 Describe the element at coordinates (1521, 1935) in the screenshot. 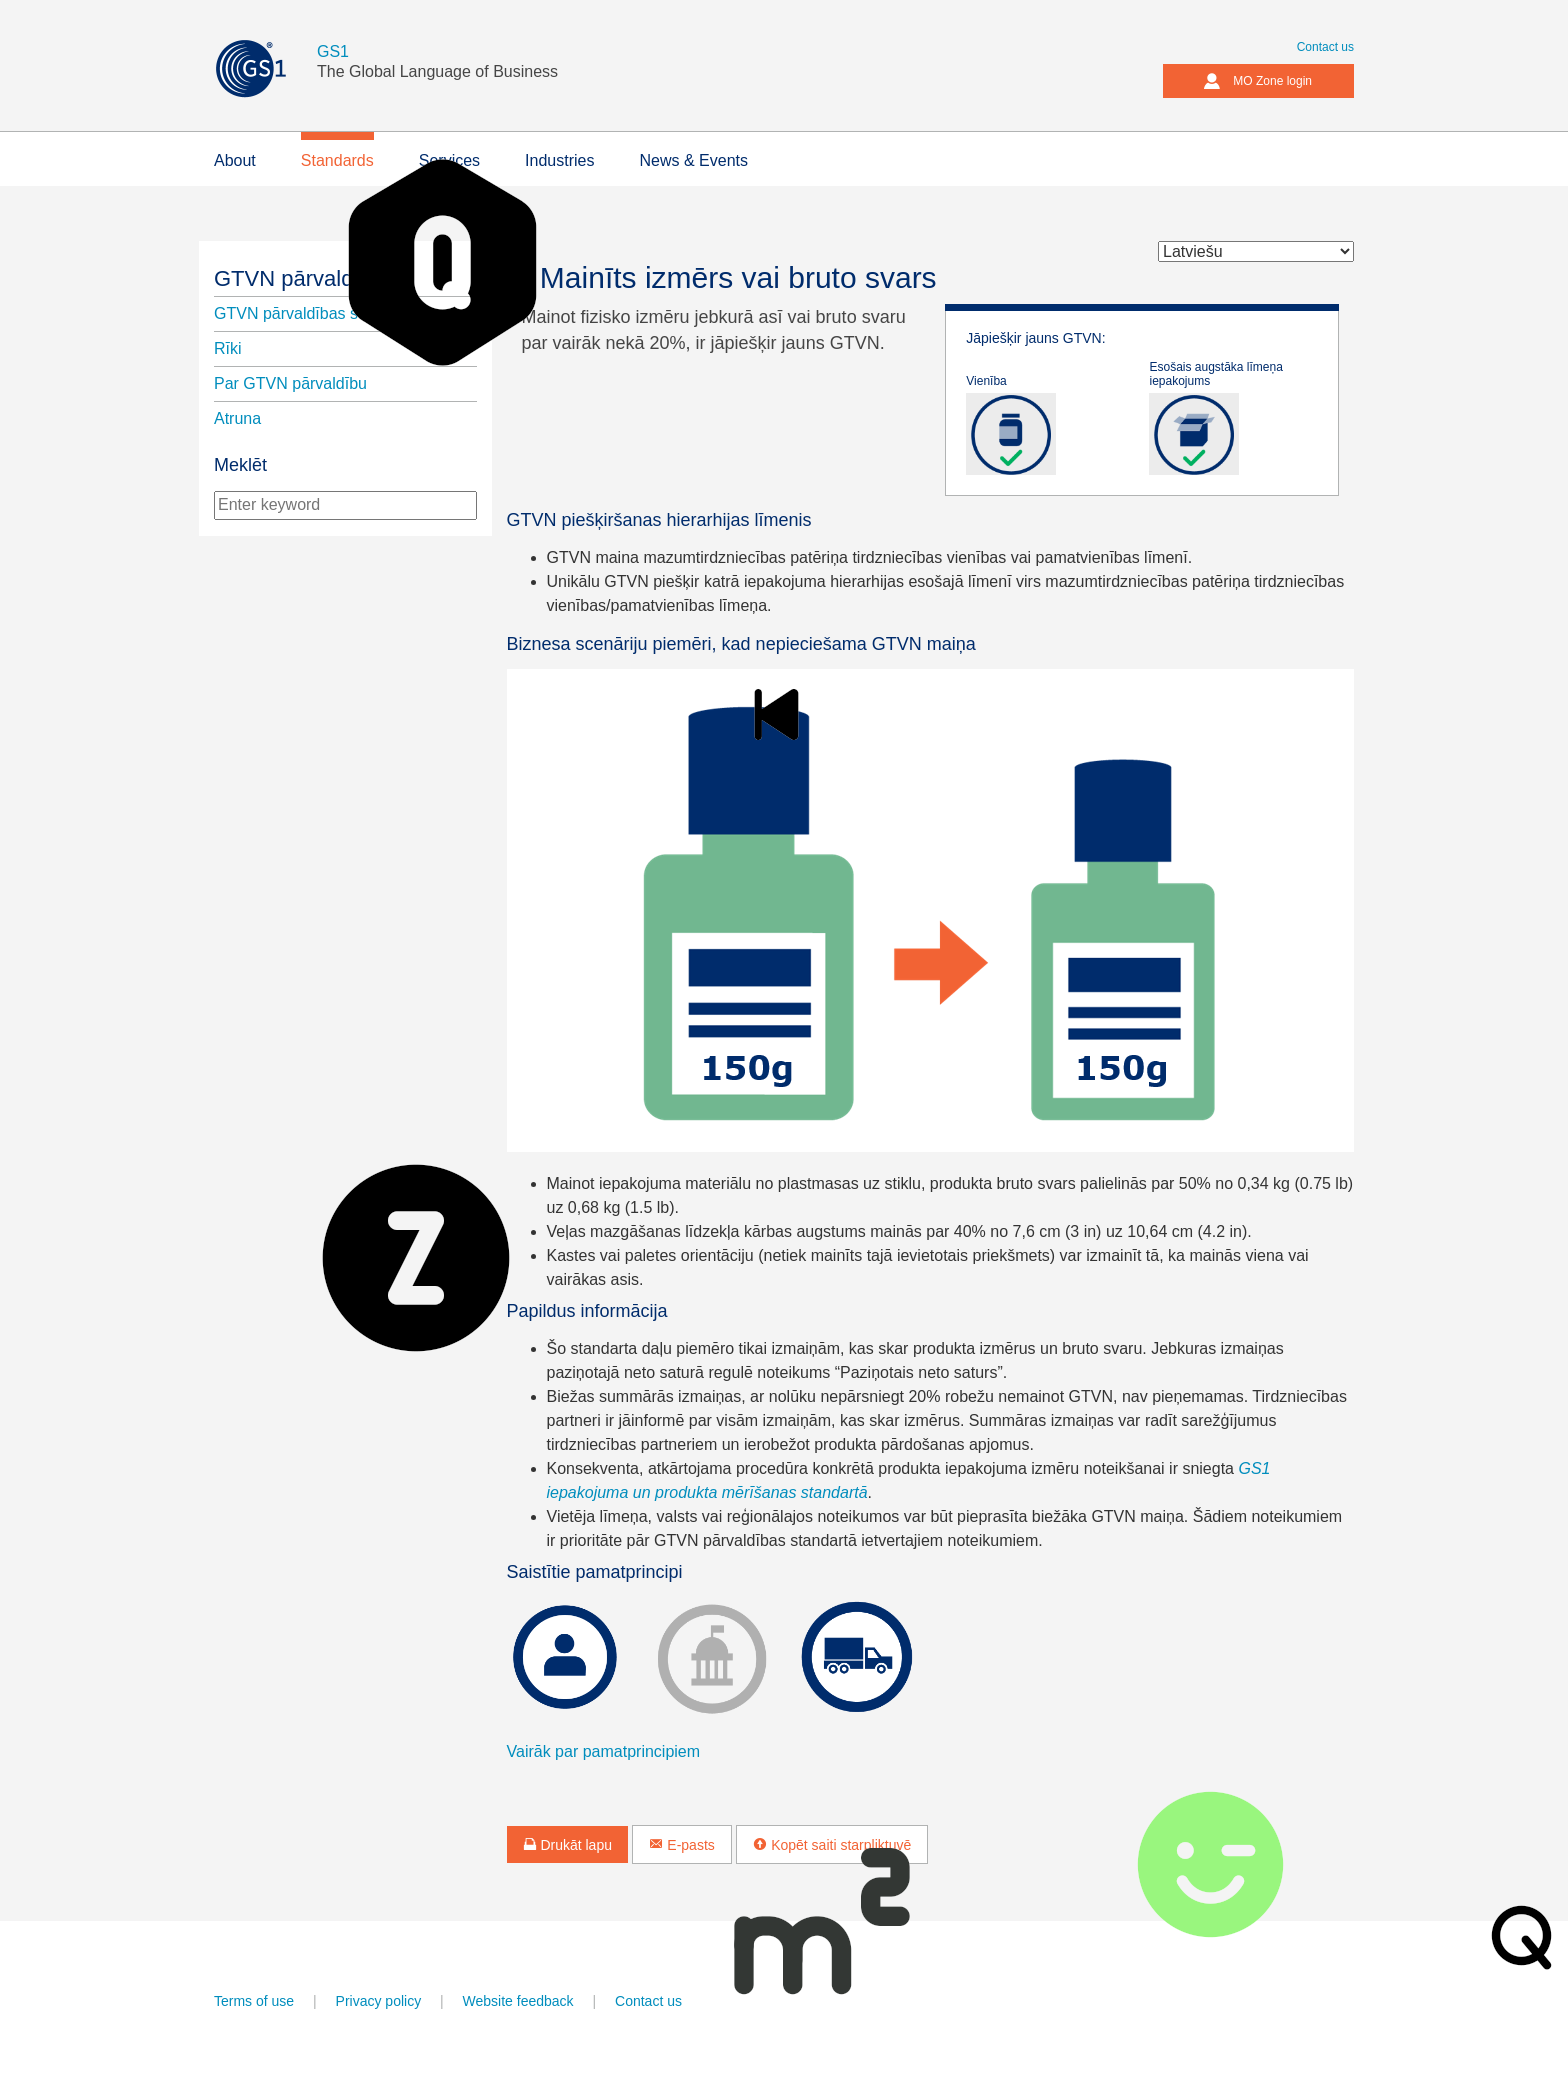

I see `represents the letter Q in text or labels` at that location.